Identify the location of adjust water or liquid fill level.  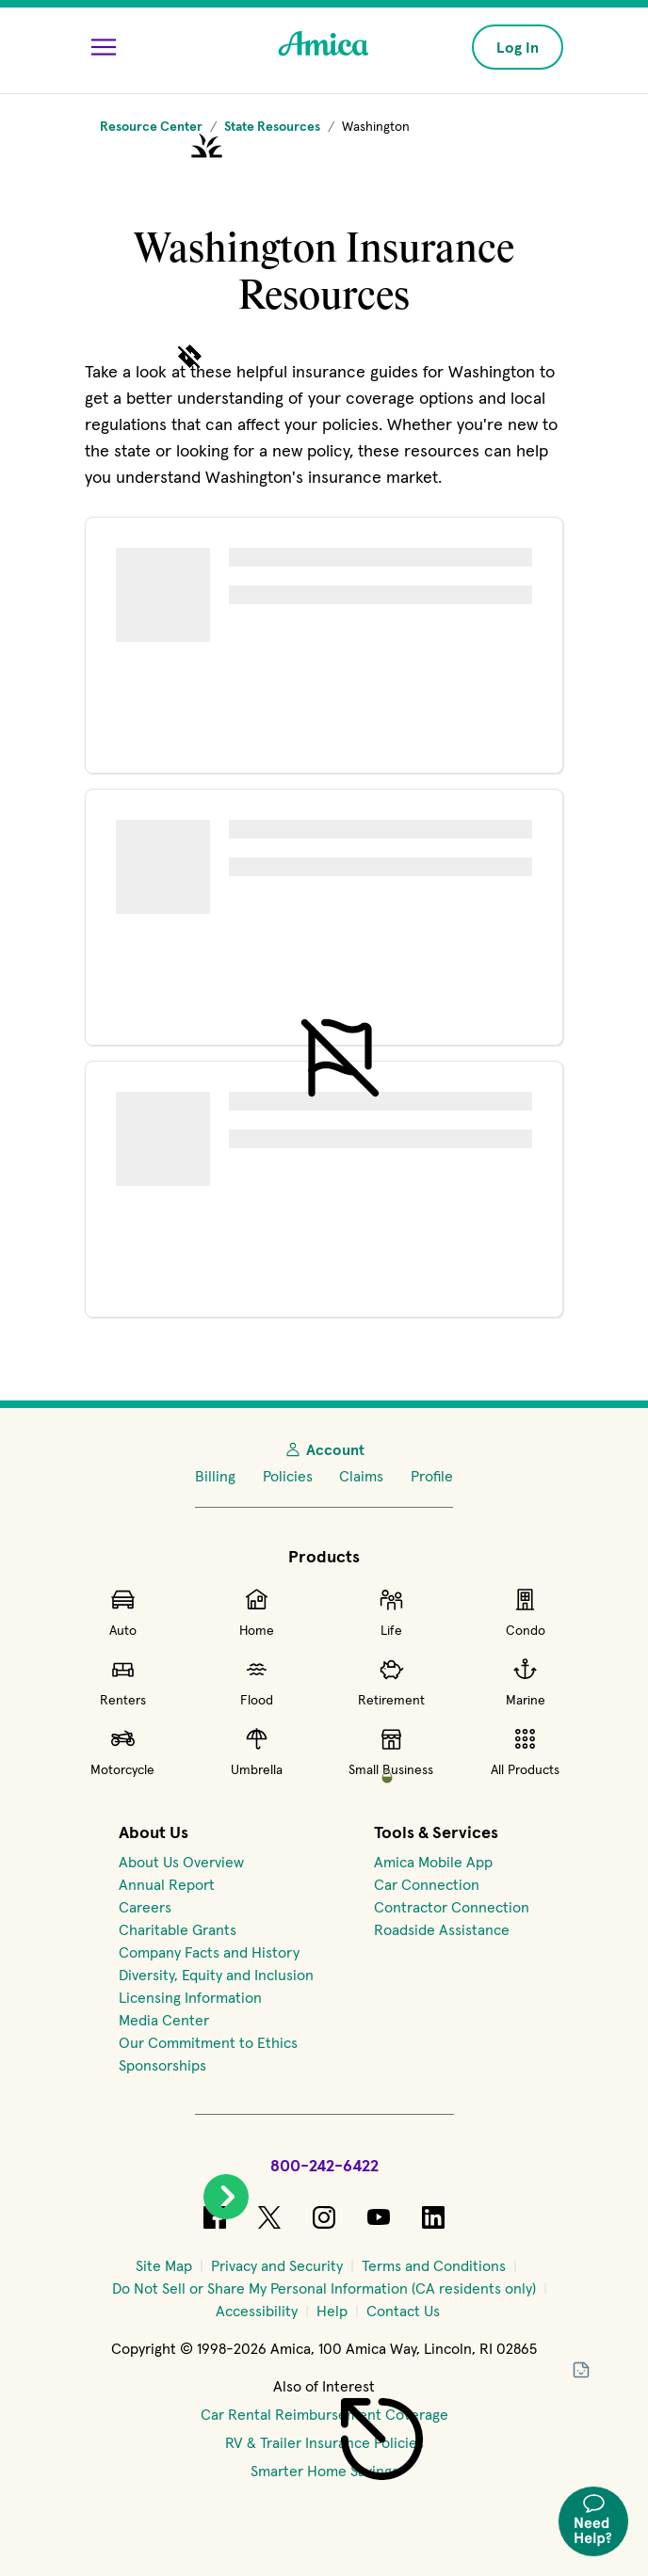
(387, 1777).